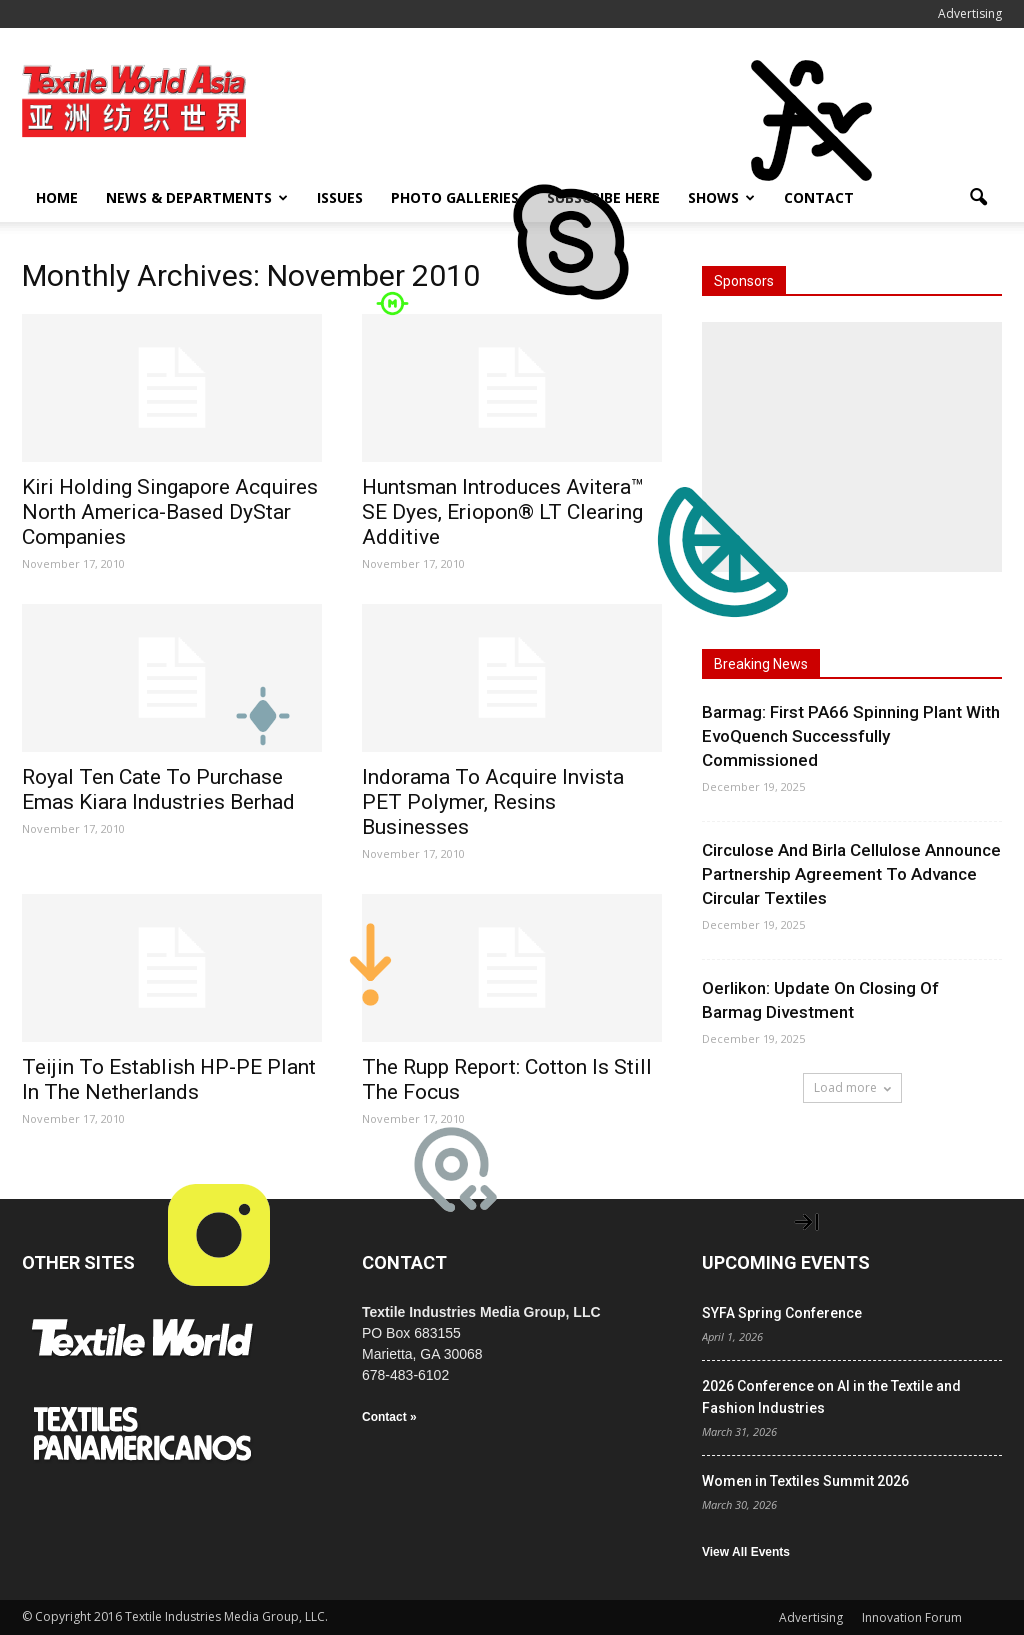 The width and height of the screenshot is (1024, 1635). Describe the element at coordinates (263, 716) in the screenshot. I see `center-align keyframes on the timeline` at that location.